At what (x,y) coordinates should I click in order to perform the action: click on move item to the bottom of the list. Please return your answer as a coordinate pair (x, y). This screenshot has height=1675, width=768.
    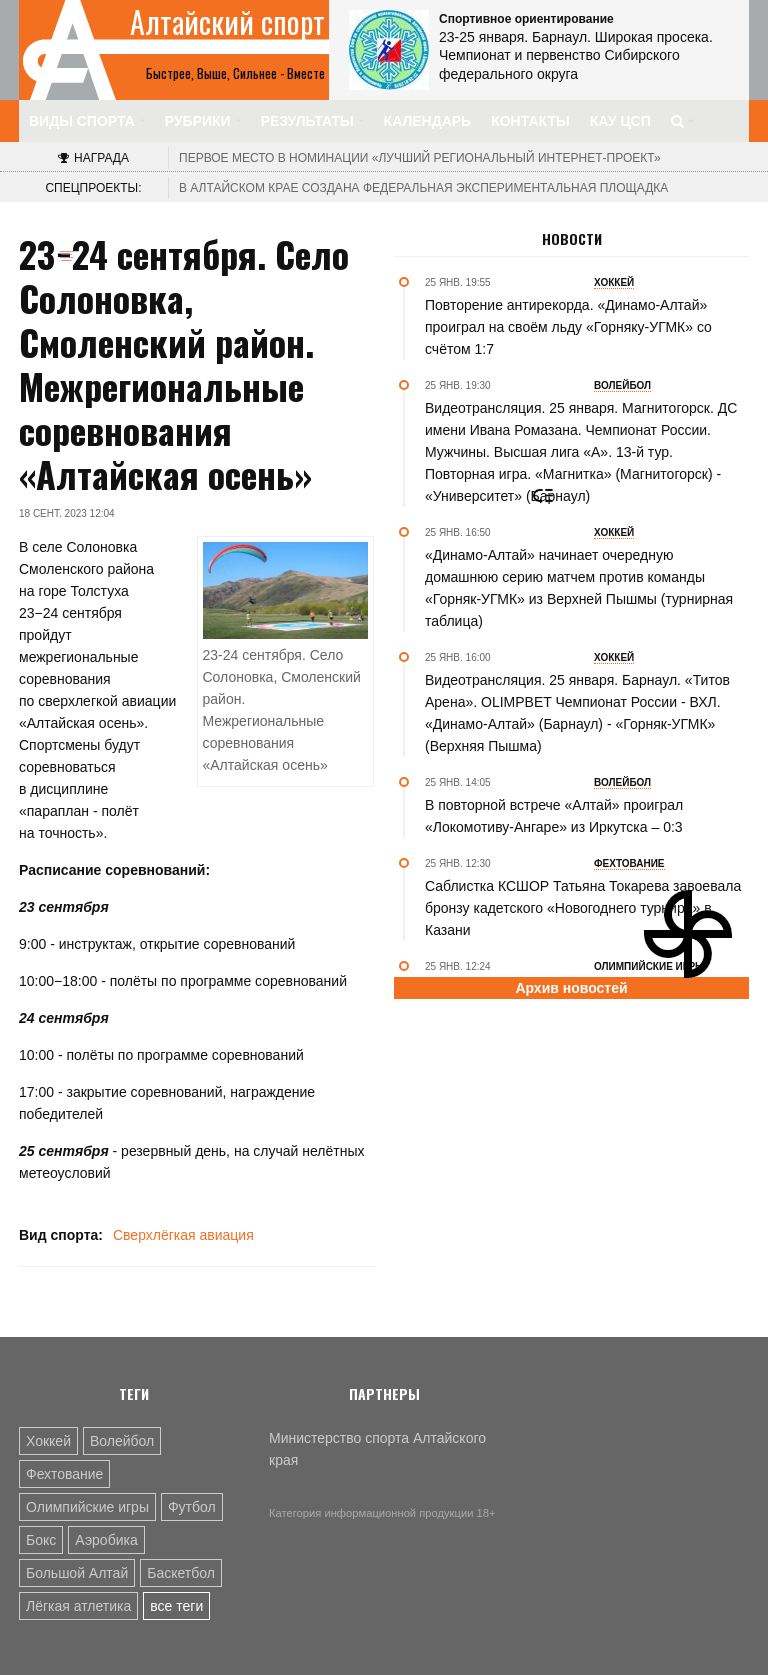
    Looking at the image, I should click on (543, 496).